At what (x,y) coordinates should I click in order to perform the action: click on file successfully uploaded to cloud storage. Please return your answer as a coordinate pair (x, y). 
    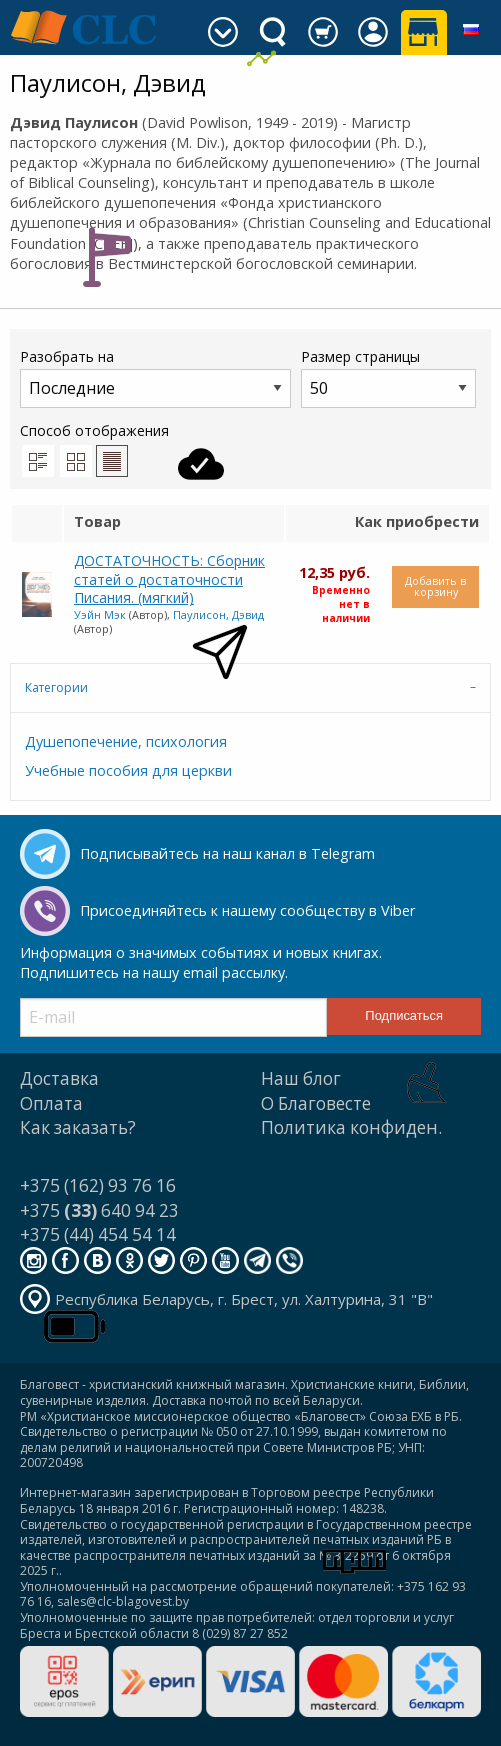
    Looking at the image, I should click on (201, 464).